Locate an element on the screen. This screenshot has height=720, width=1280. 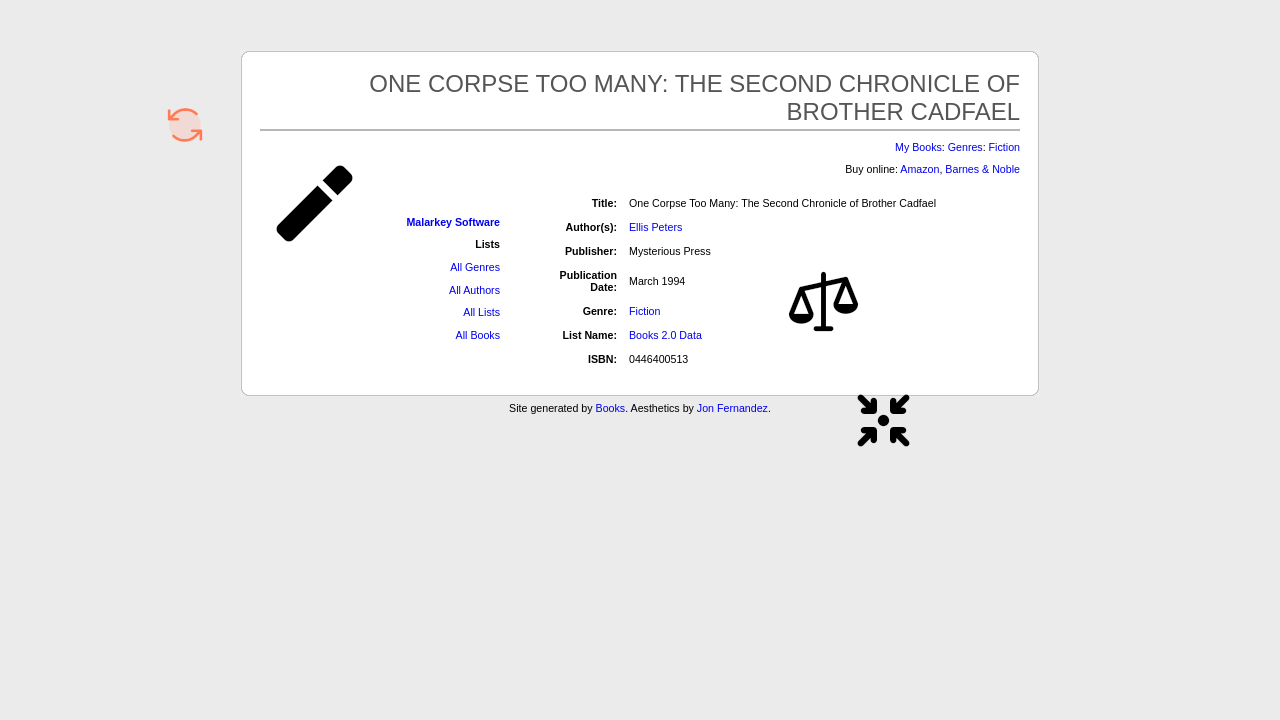
collapse or minimize content to center is located at coordinates (883, 420).